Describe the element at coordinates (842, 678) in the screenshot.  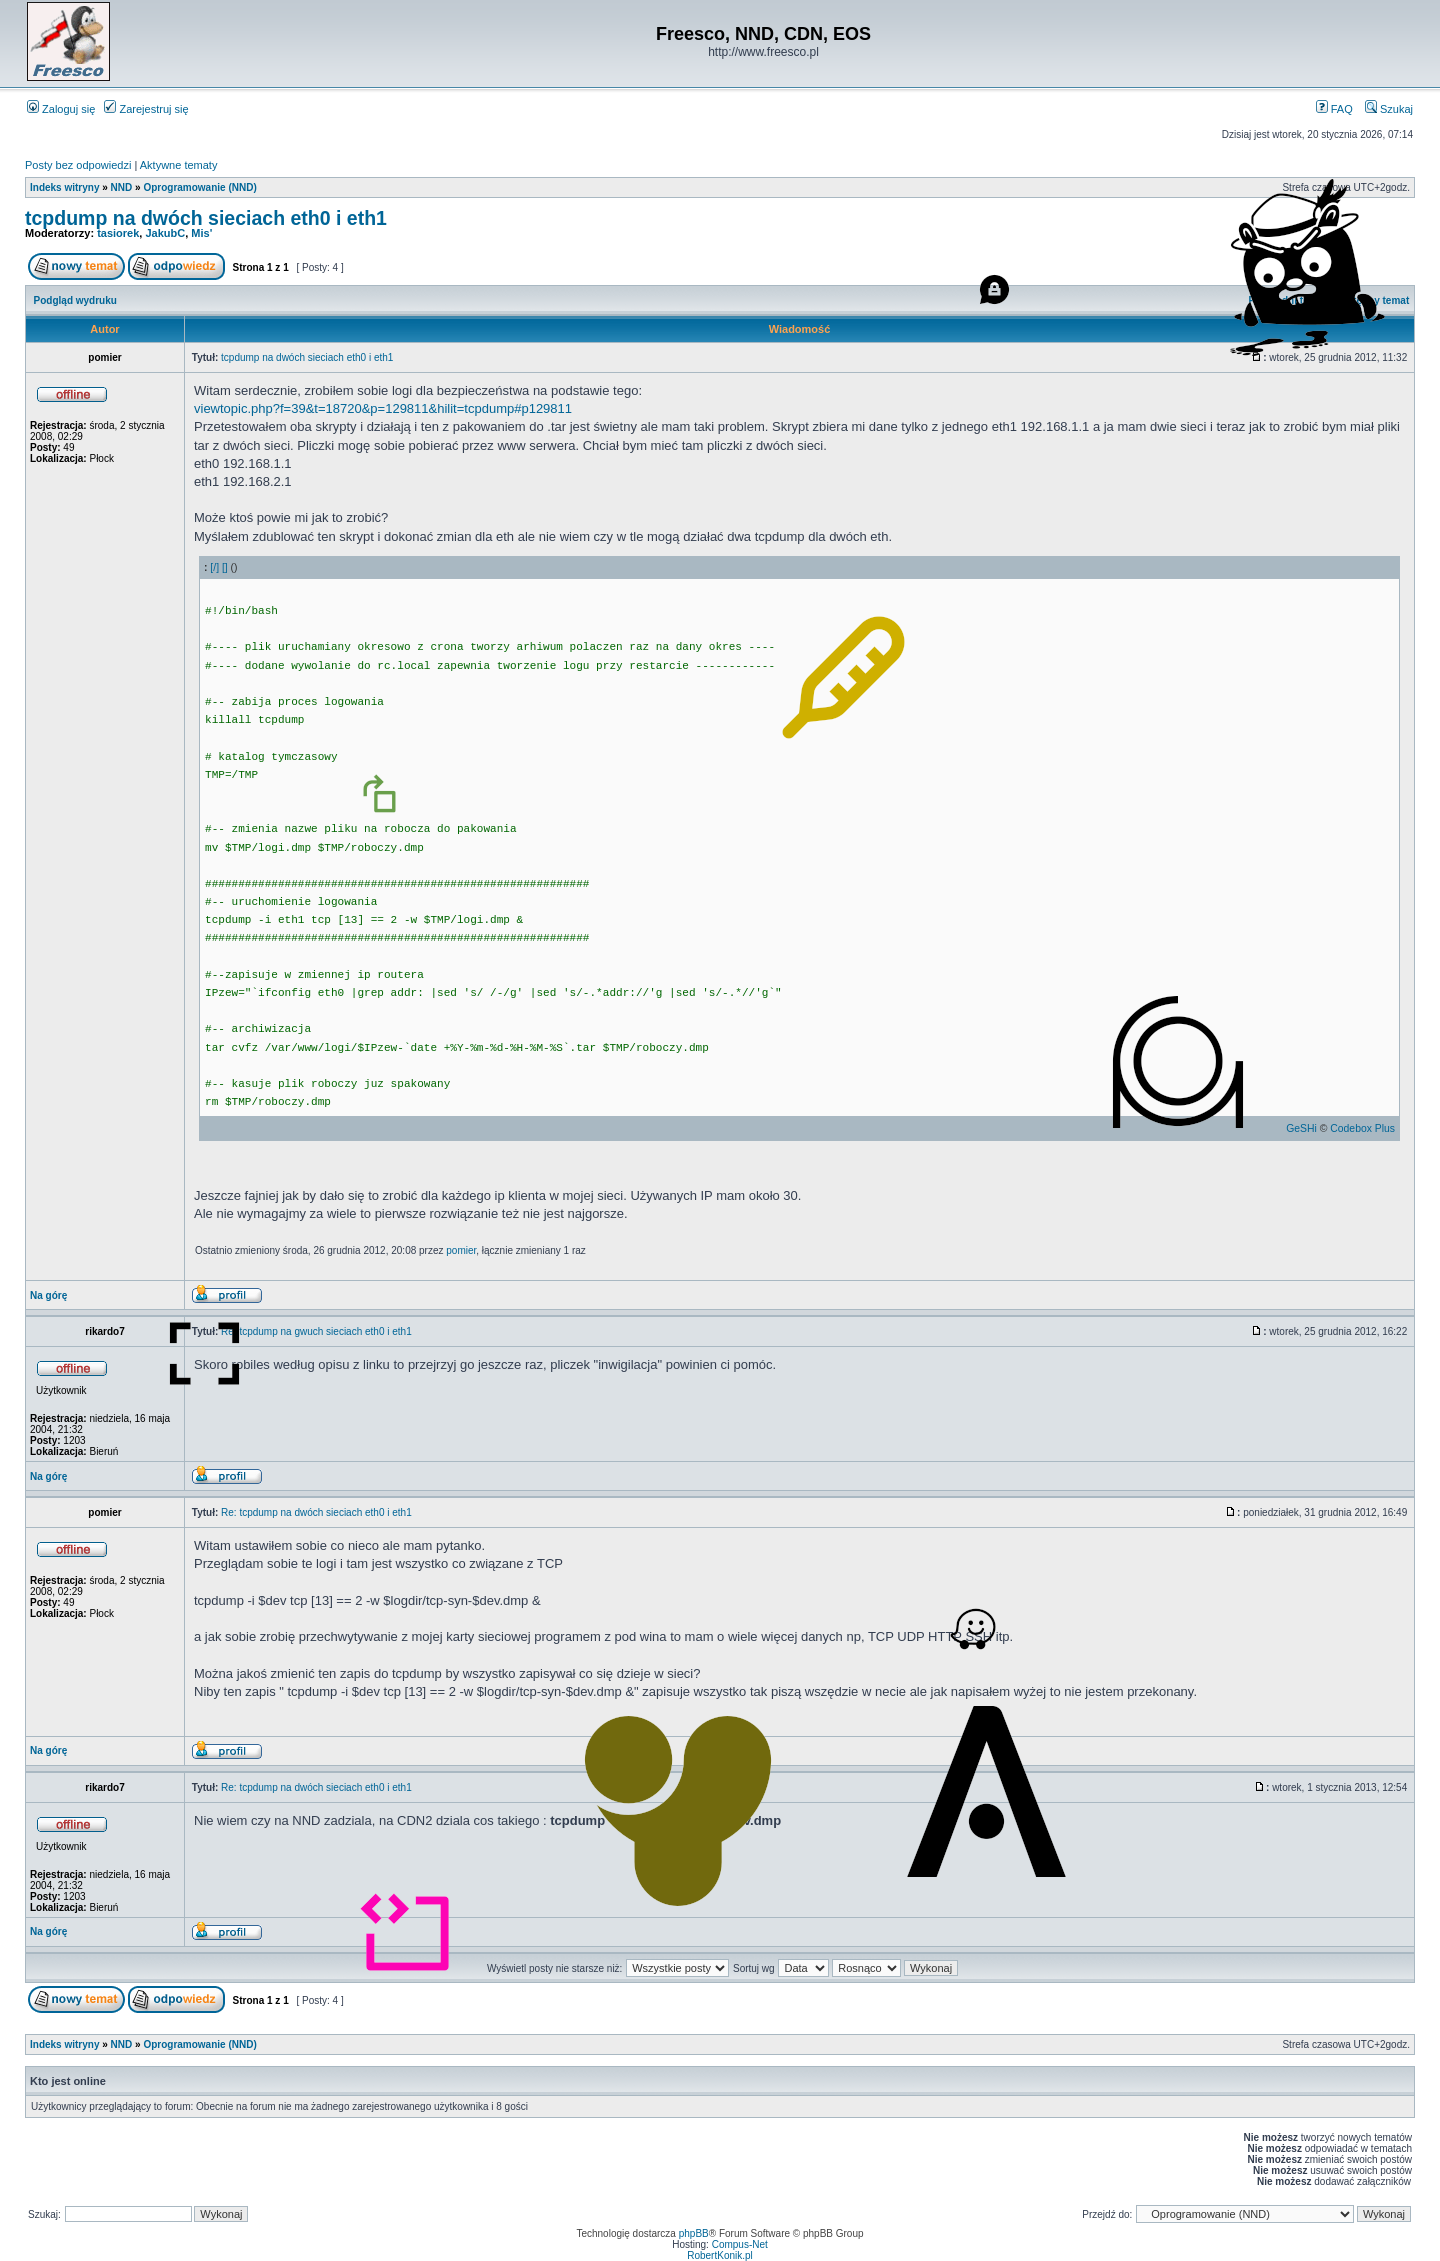
I see `check temperature or health readings` at that location.